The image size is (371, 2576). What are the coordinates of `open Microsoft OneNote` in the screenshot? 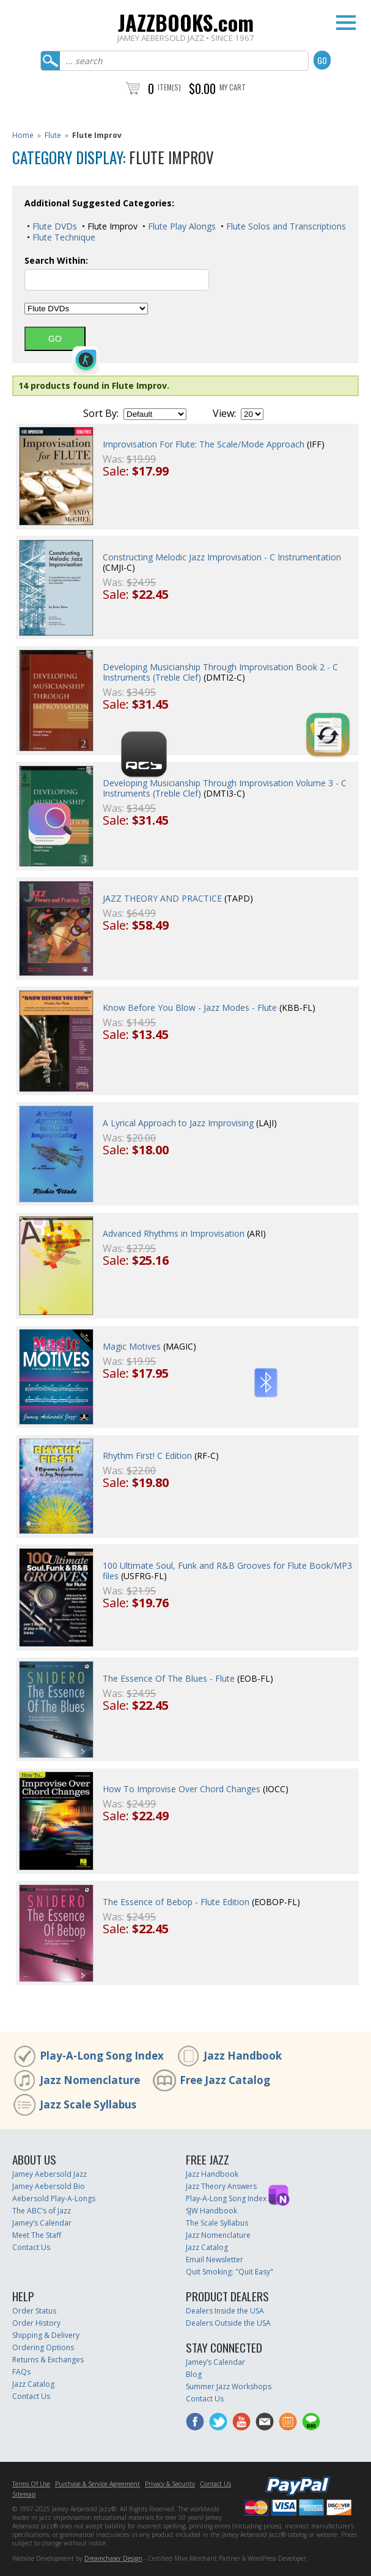 It's located at (278, 2194).